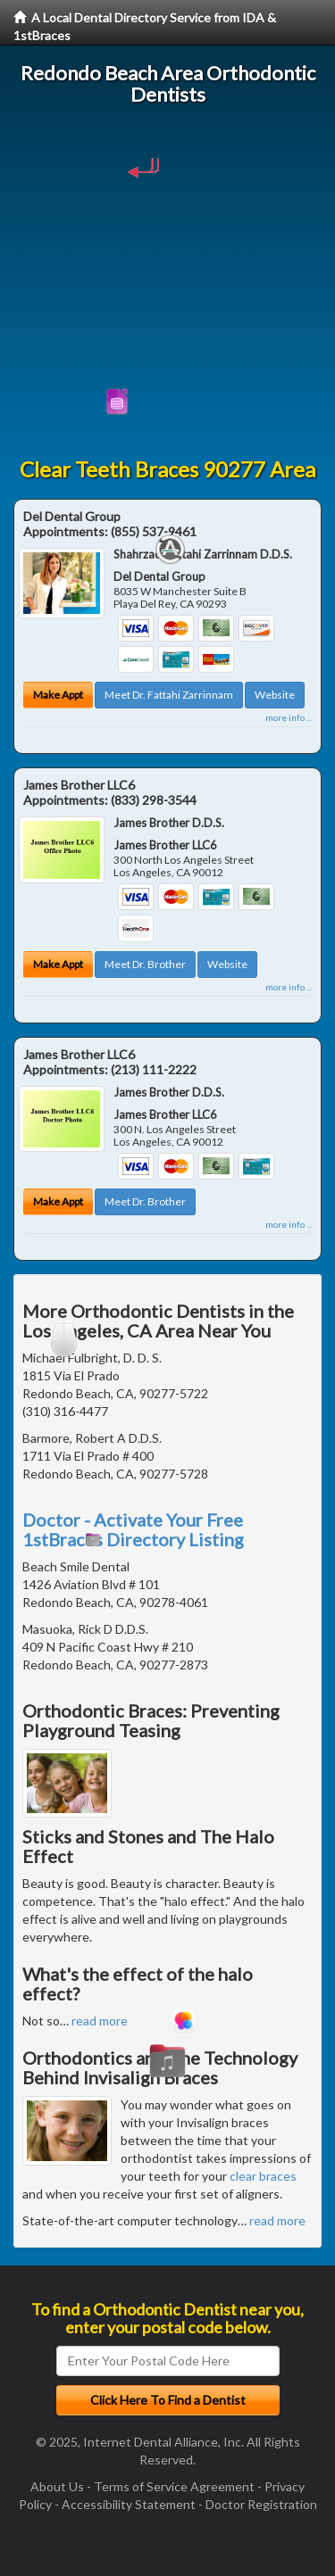  I want to click on reply to all recipients of an email, so click(143, 168).